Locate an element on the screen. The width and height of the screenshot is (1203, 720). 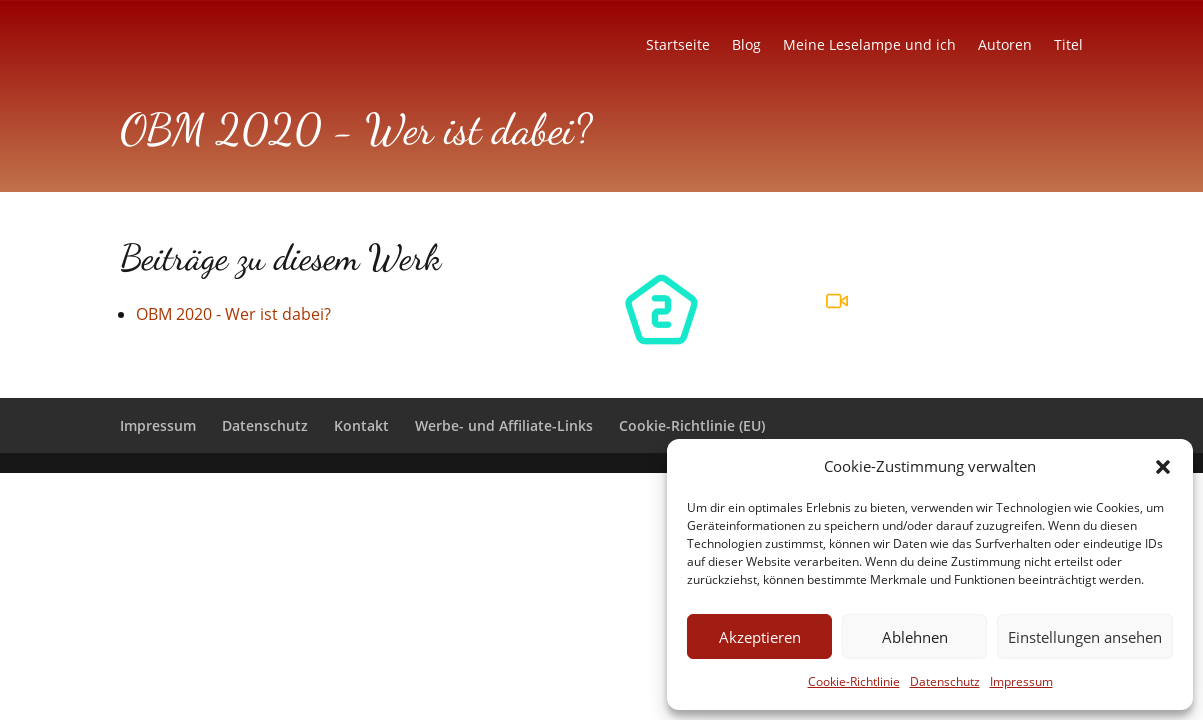
indicates step 2 in a multi-step process is located at coordinates (661, 311).